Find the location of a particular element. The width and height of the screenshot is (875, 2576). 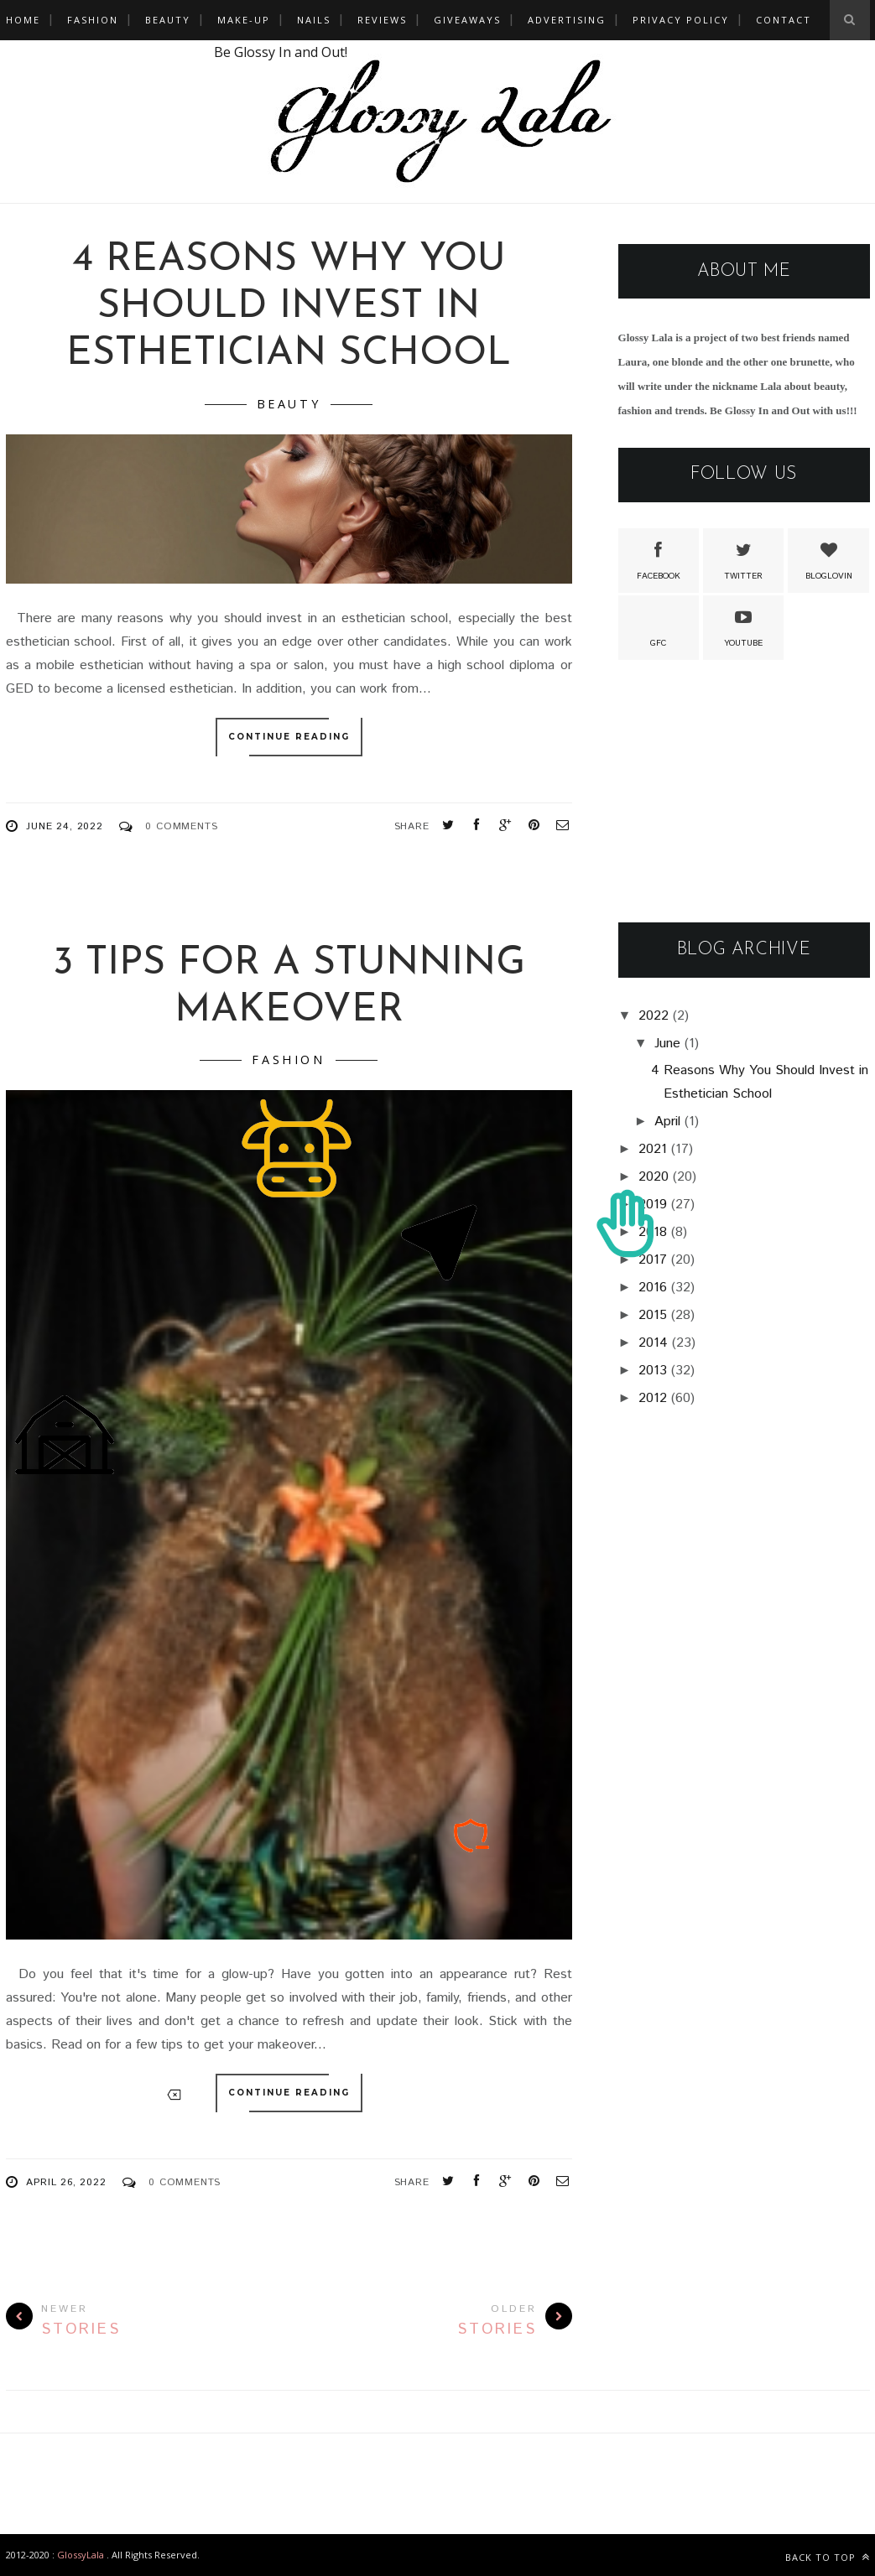

access farm or agricultural settings is located at coordinates (65, 1441).